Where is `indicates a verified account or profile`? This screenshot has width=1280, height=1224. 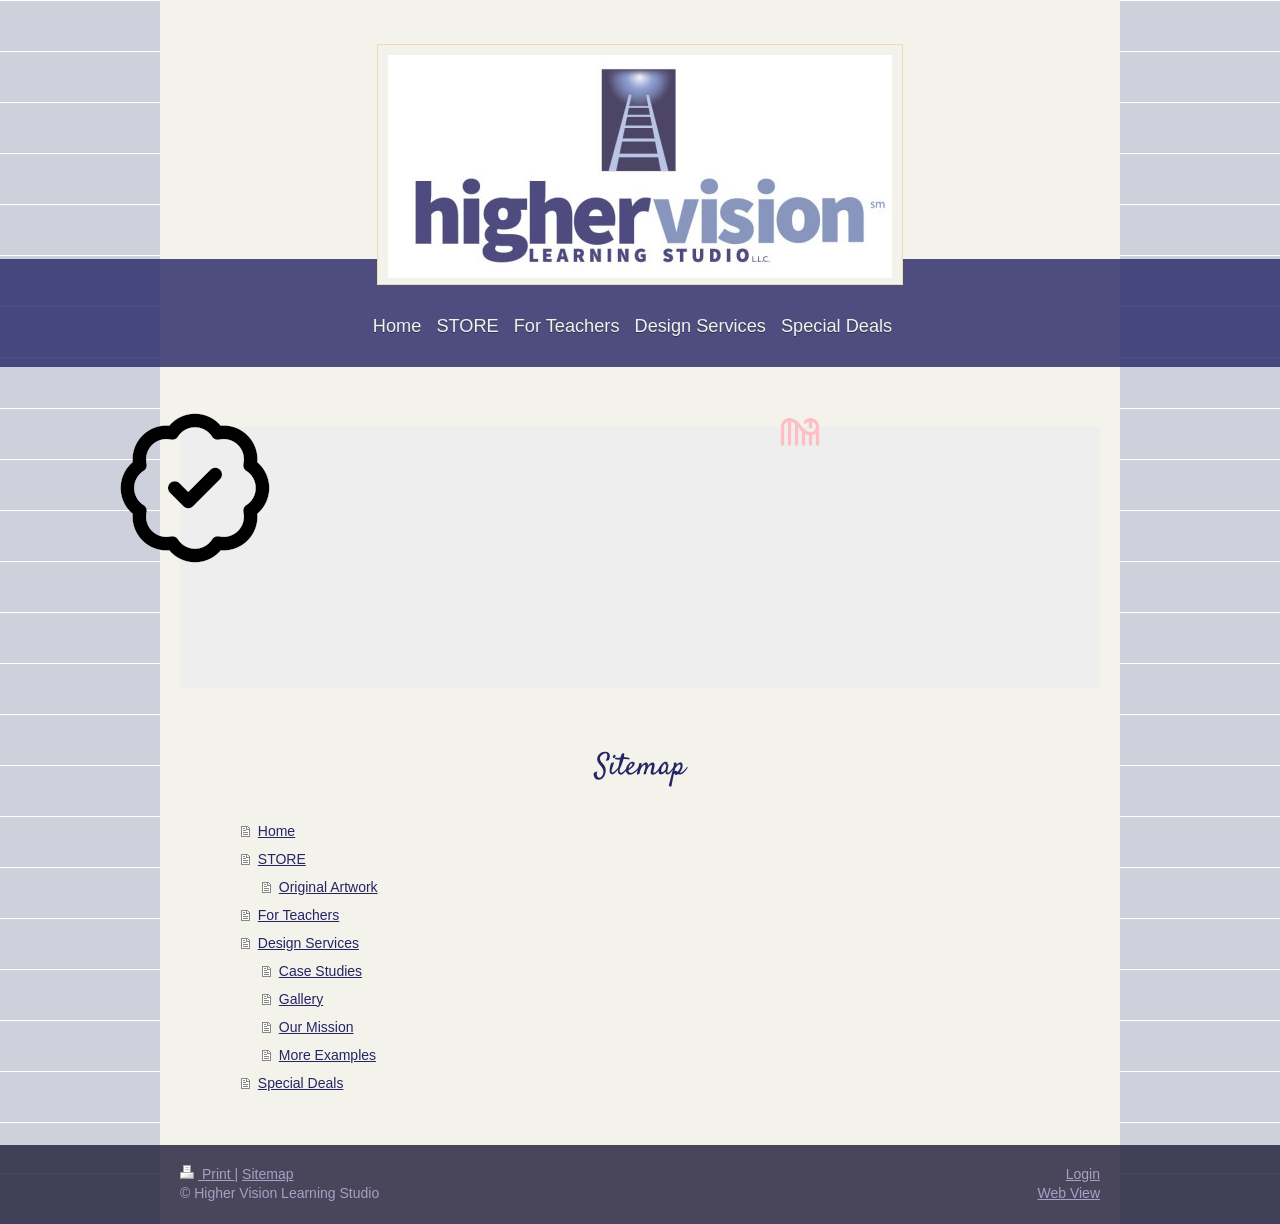
indicates a verified account or profile is located at coordinates (195, 488).